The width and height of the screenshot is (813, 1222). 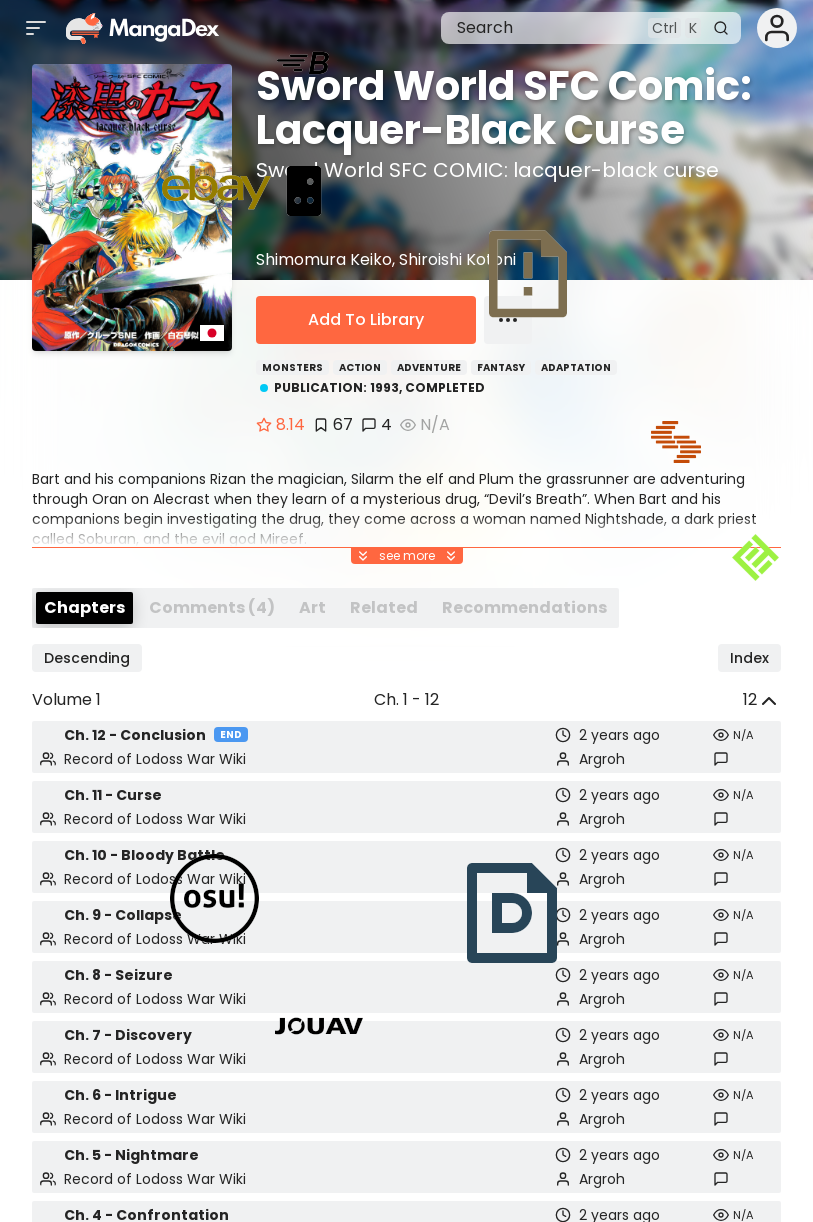 What do you see at coordinates (216, 187) in the screenshot?
I see `open the ebay app or website` at bounding box center [216, 187].